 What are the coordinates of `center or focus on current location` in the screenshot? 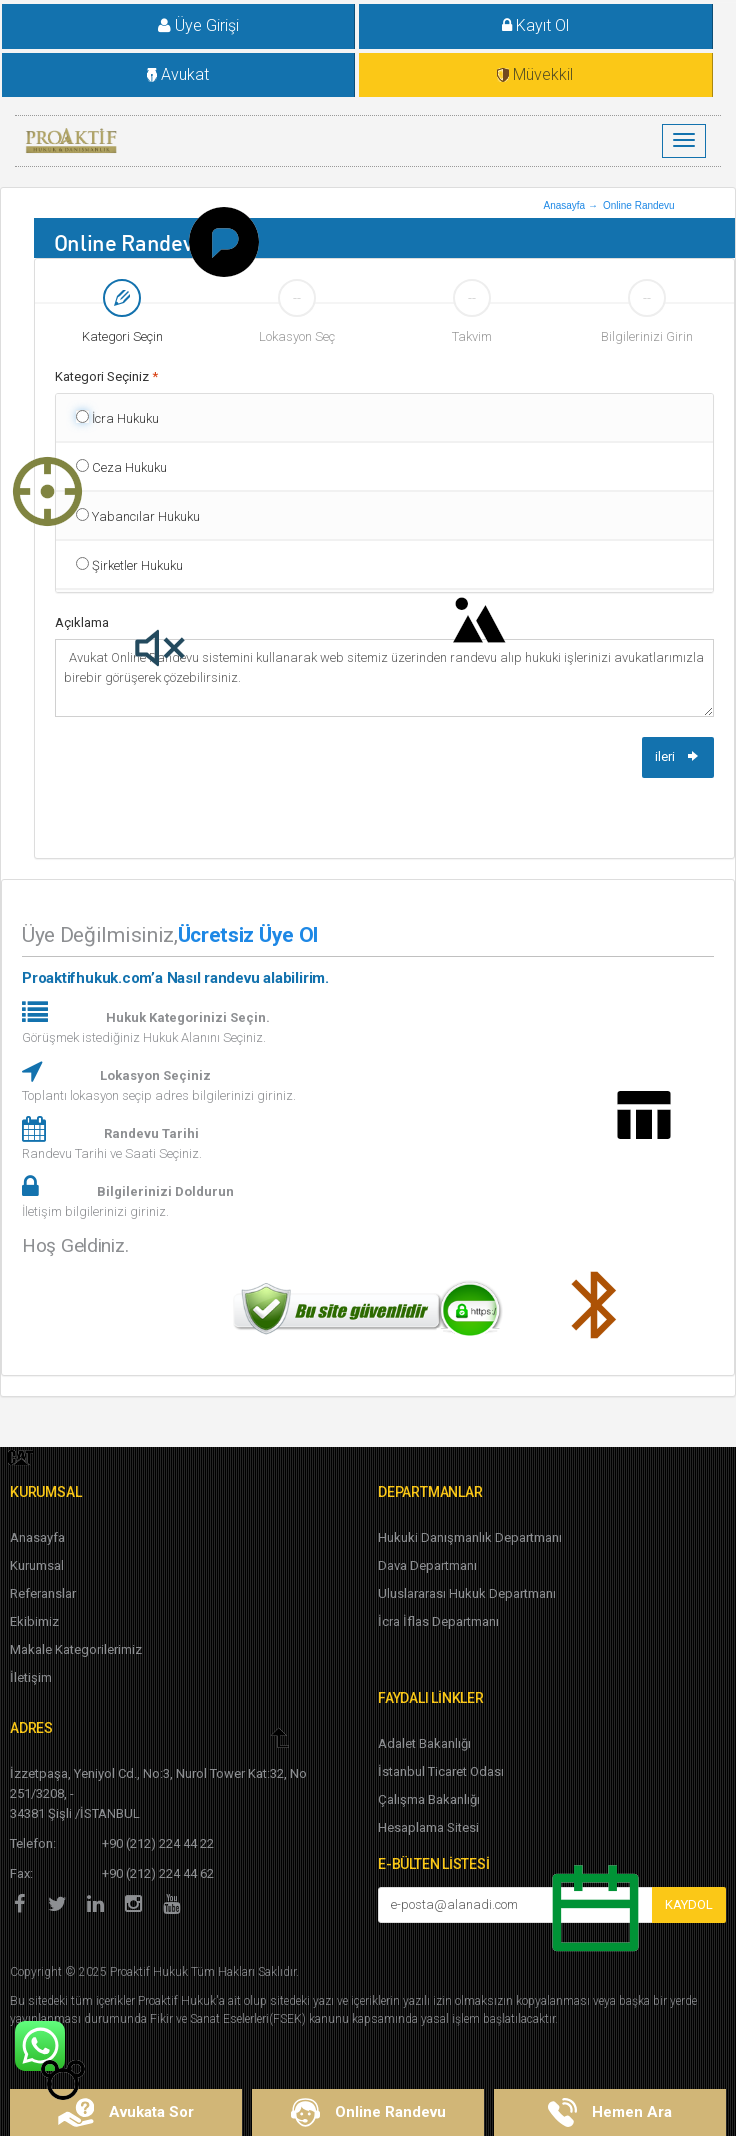 It's located at (47, 491).